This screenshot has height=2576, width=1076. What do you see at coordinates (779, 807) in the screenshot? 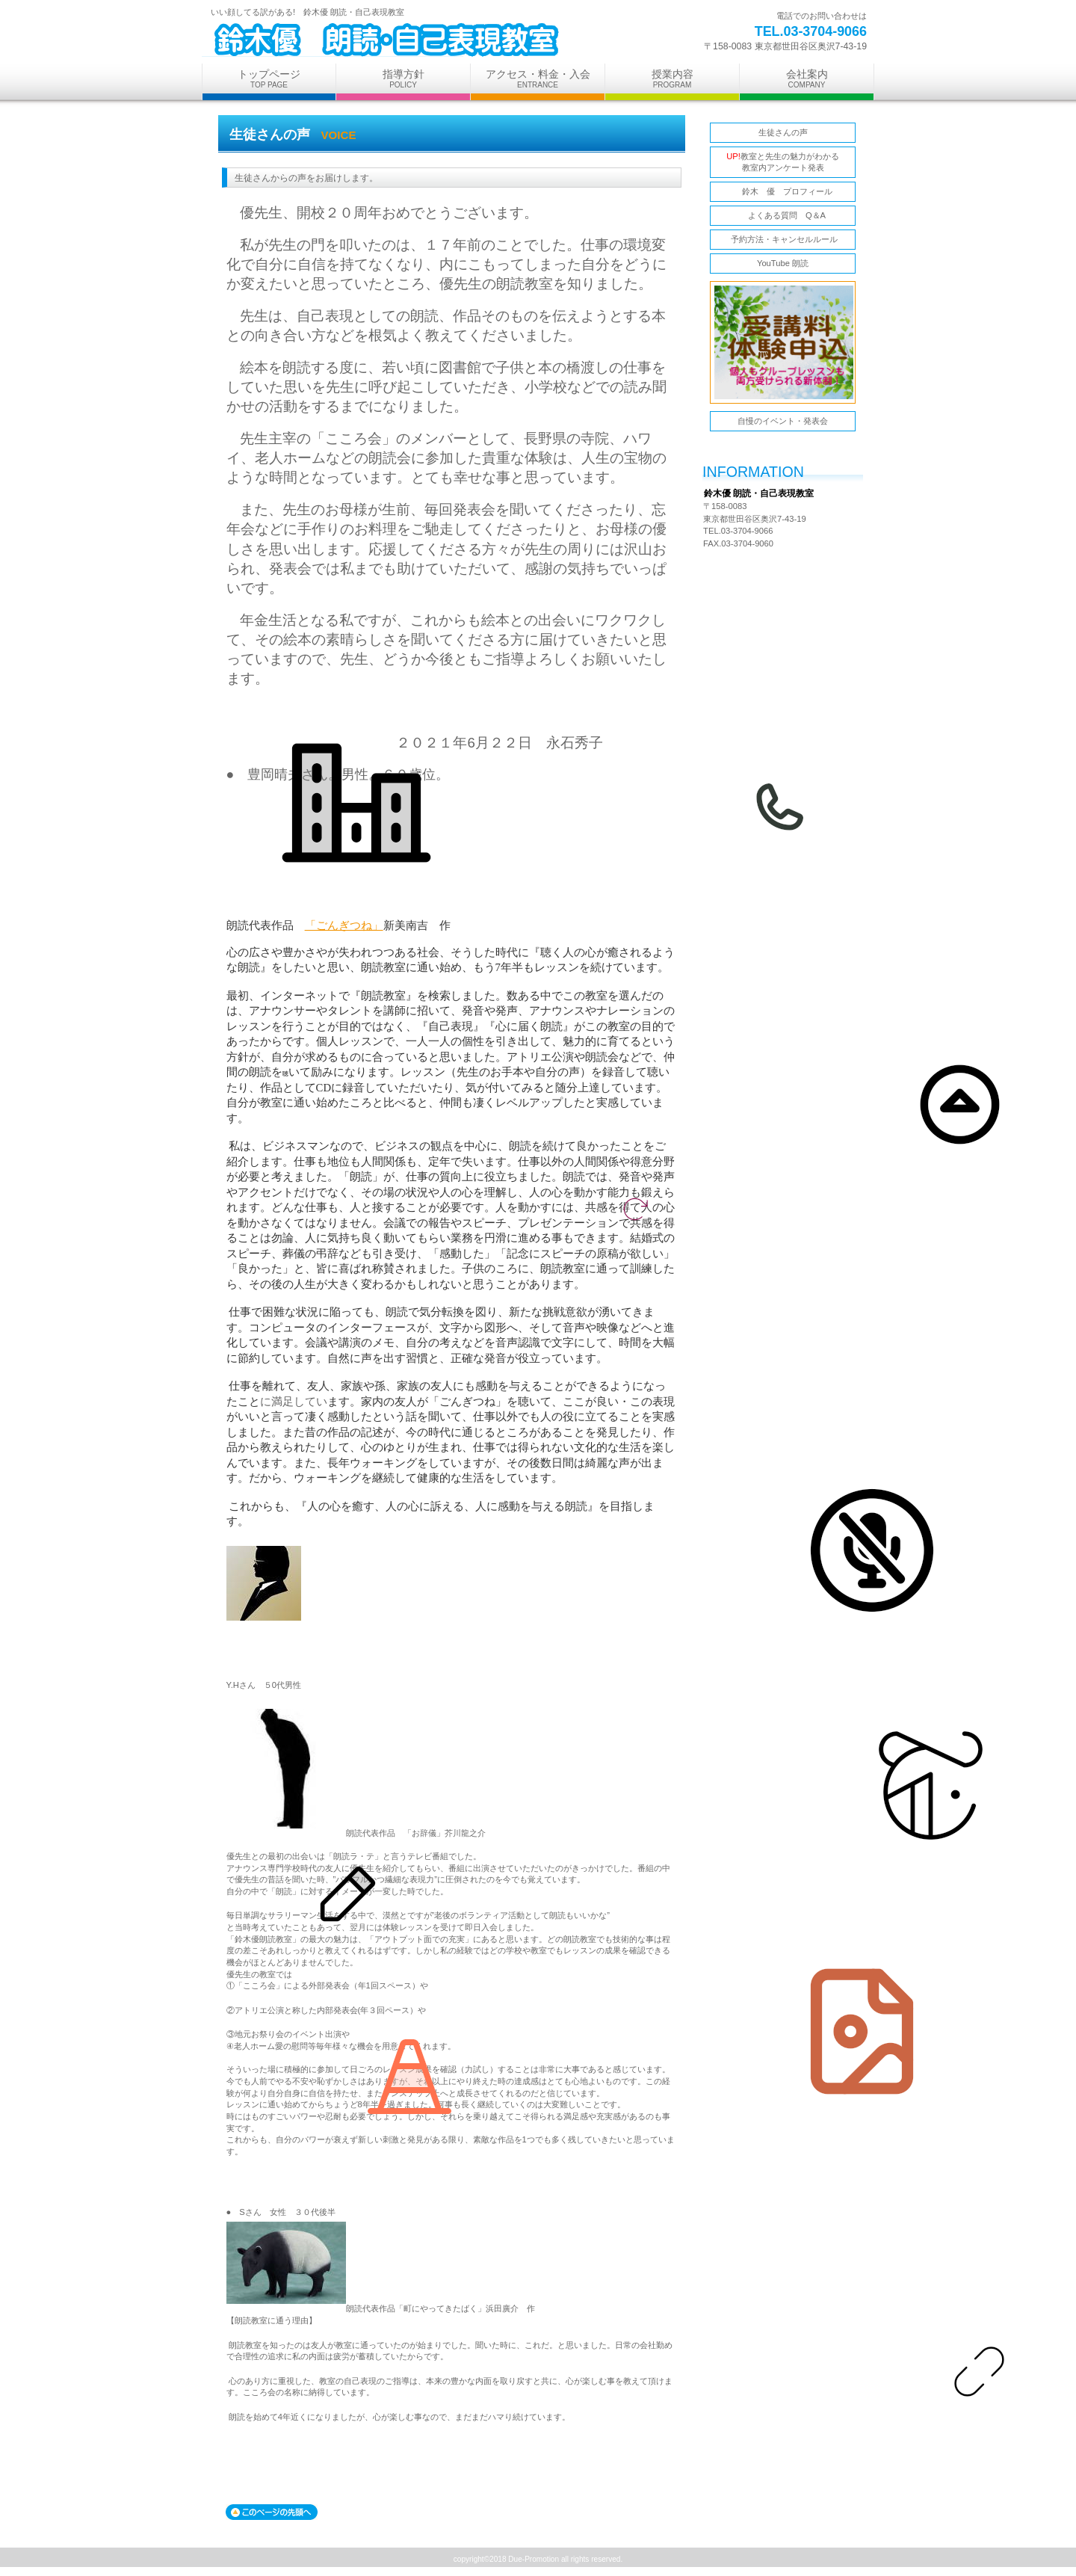
I see `make a phone call` at bounding box center [779, 807].